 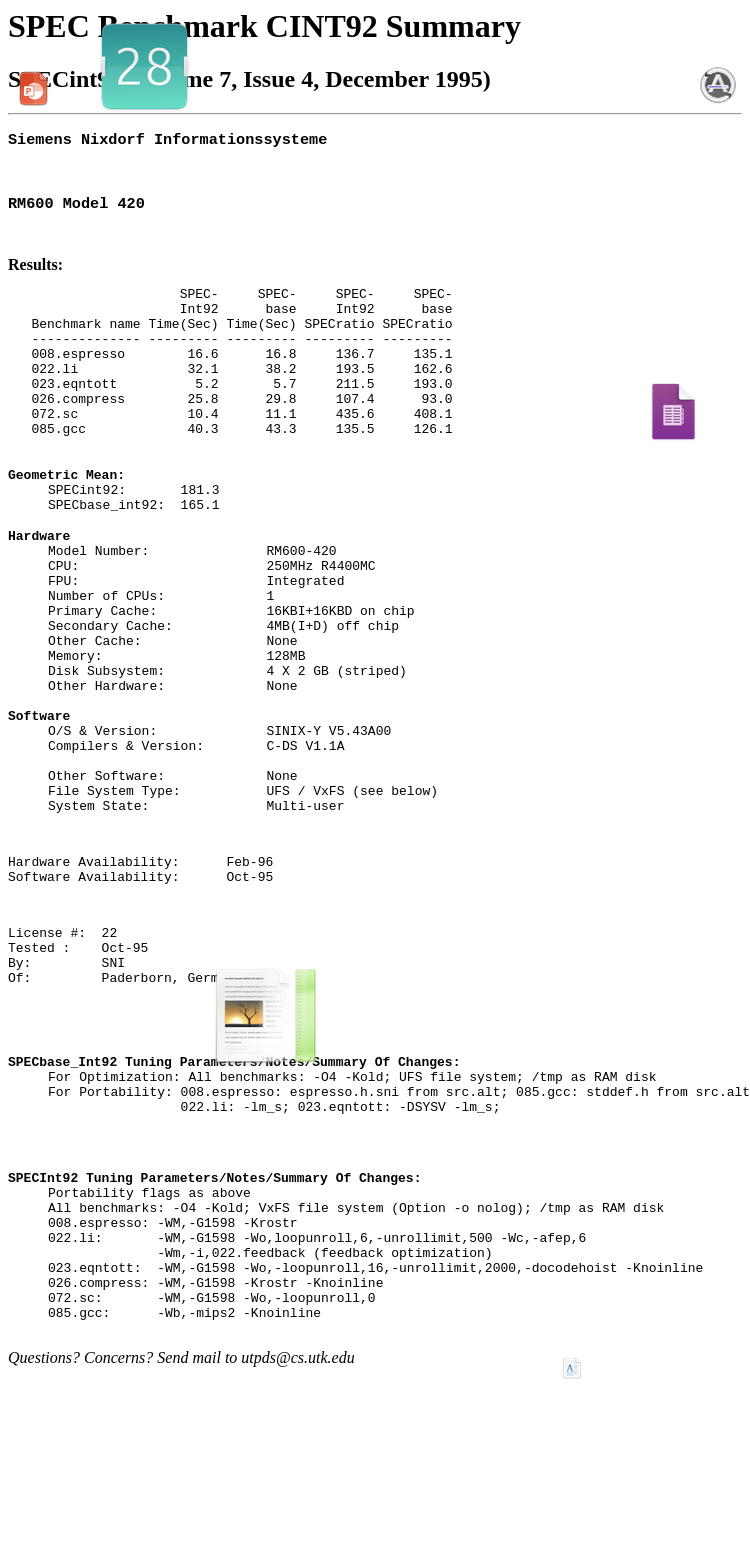 I want to click on document template file type, so click(x=264, y=1015).